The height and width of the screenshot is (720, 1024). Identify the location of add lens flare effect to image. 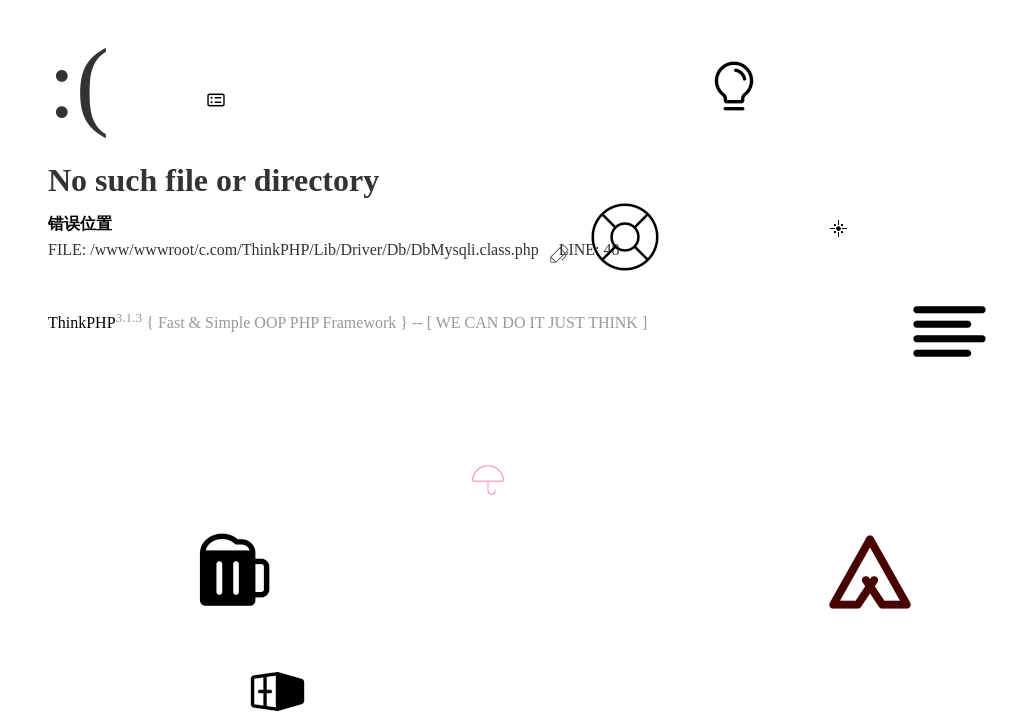
(838, 228).